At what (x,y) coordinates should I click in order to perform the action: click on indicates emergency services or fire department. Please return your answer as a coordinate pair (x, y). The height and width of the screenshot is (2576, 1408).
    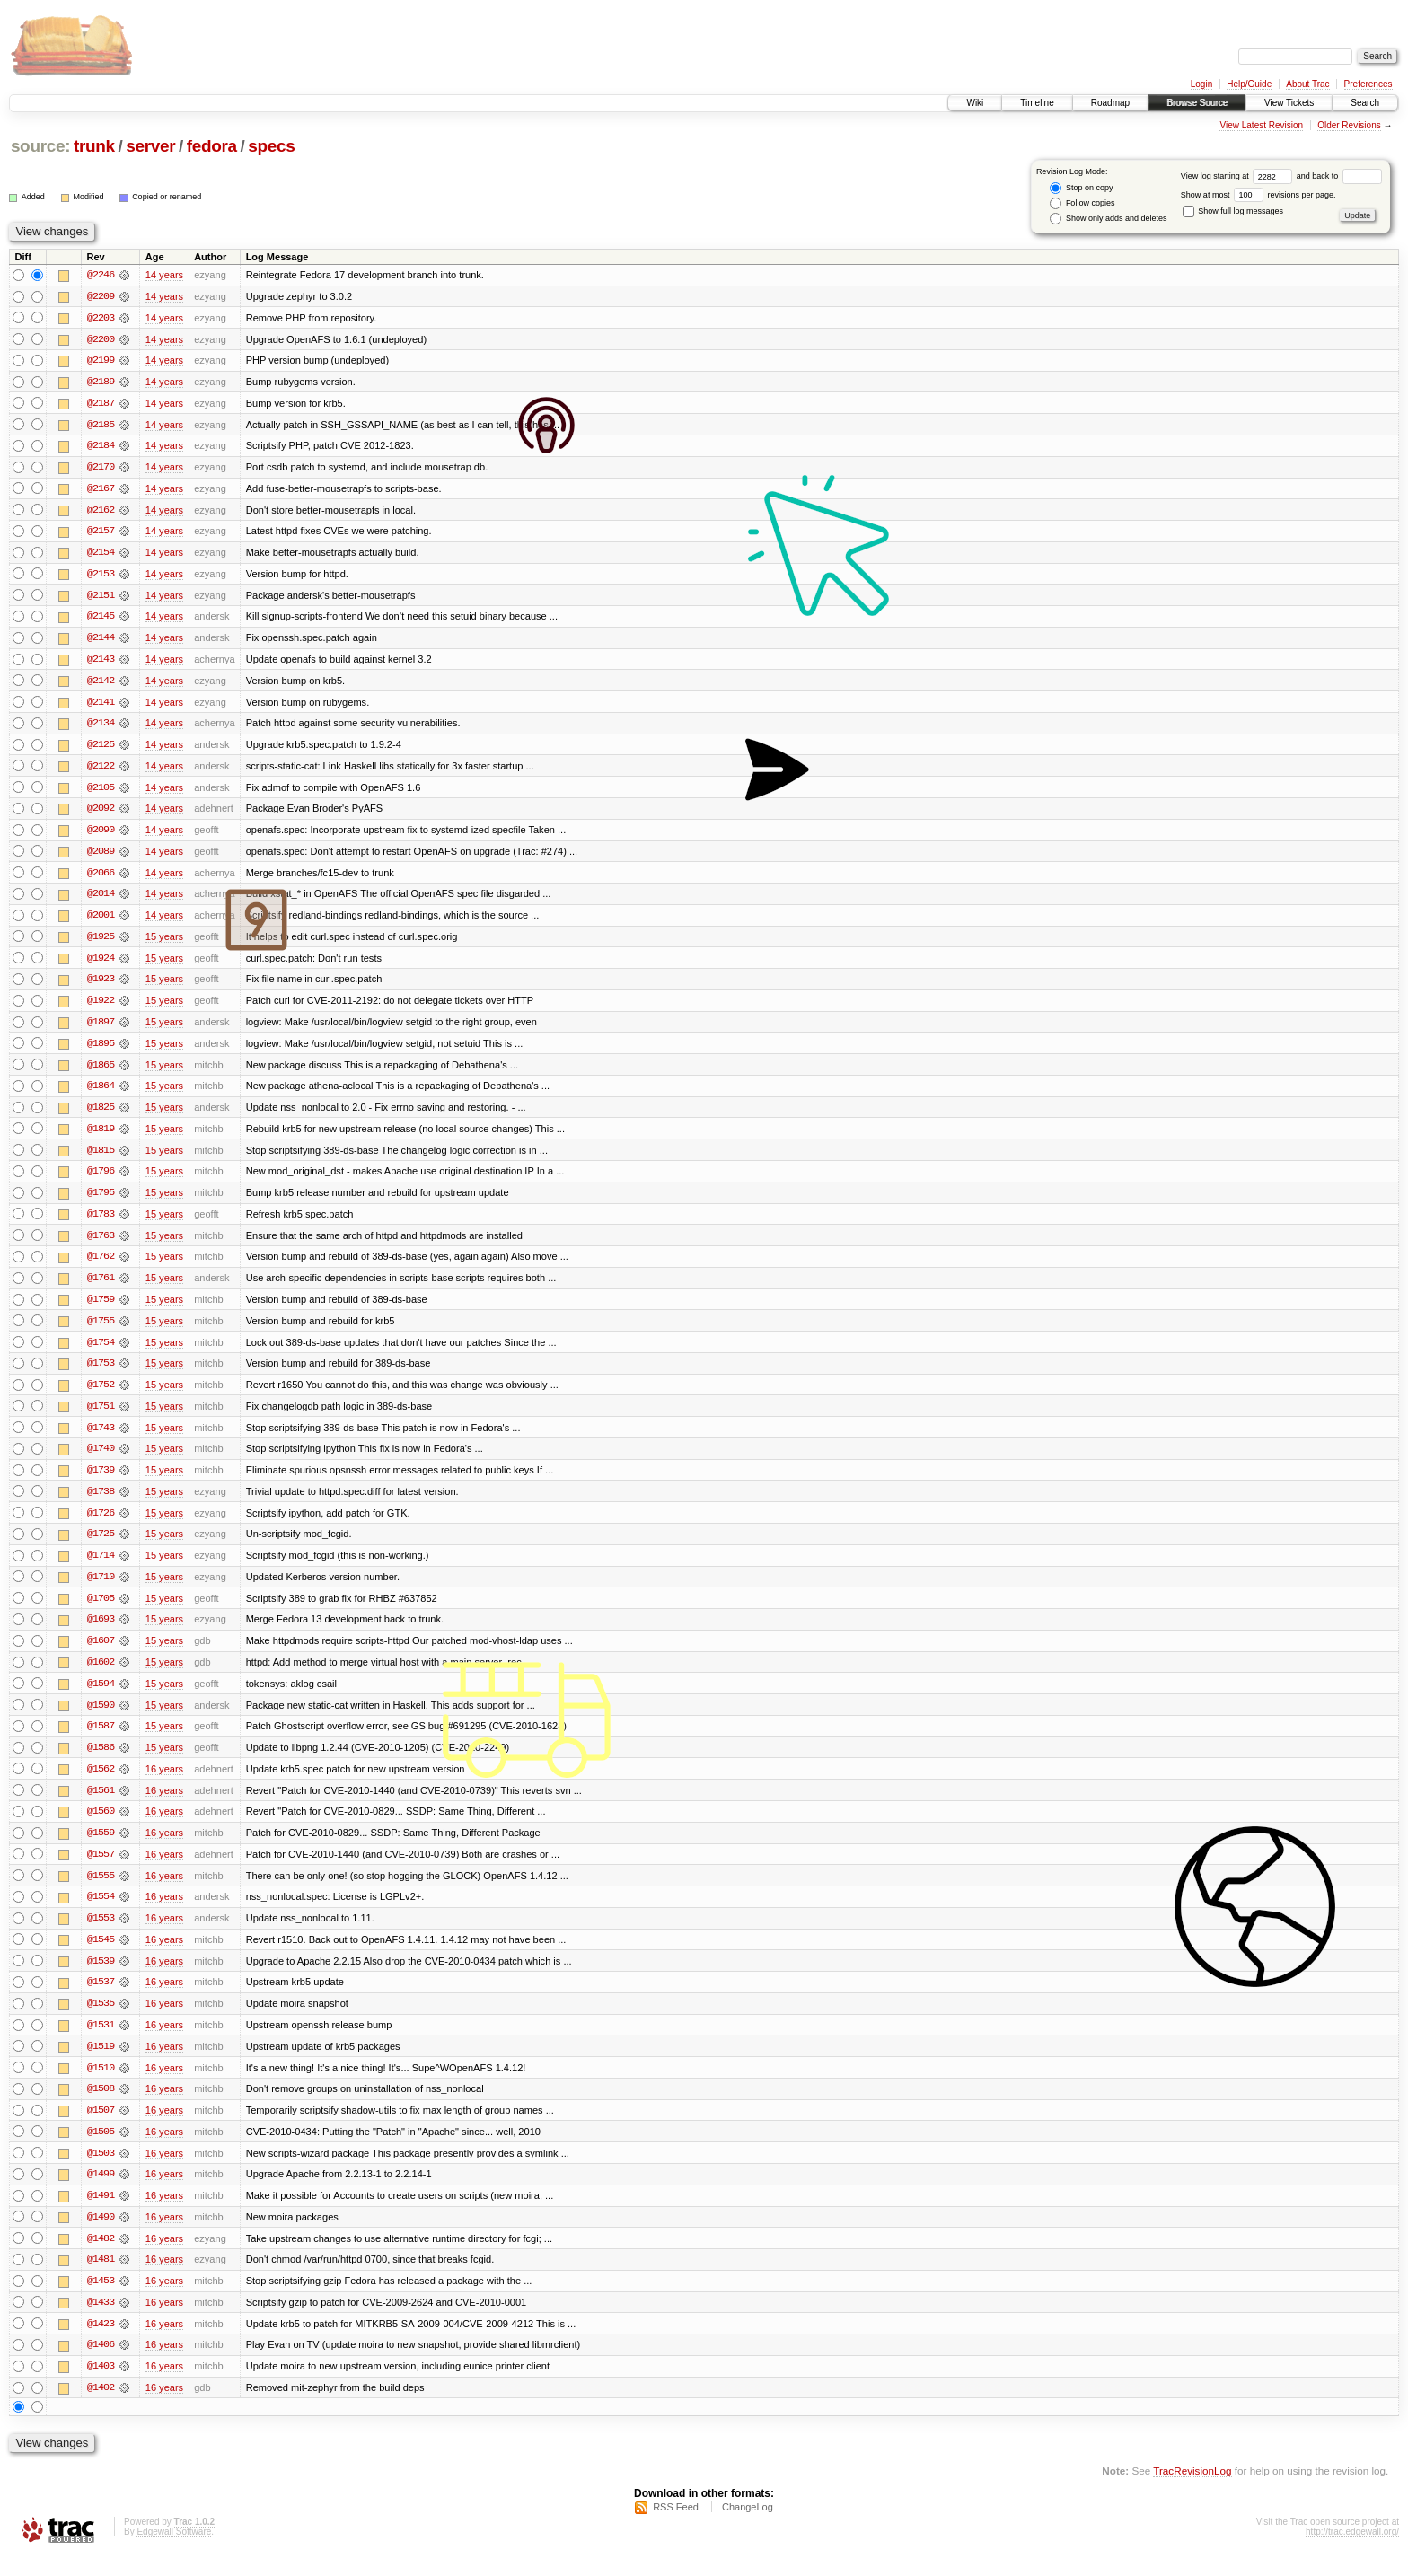
    Looking at the image, I should click on (521, 1711).